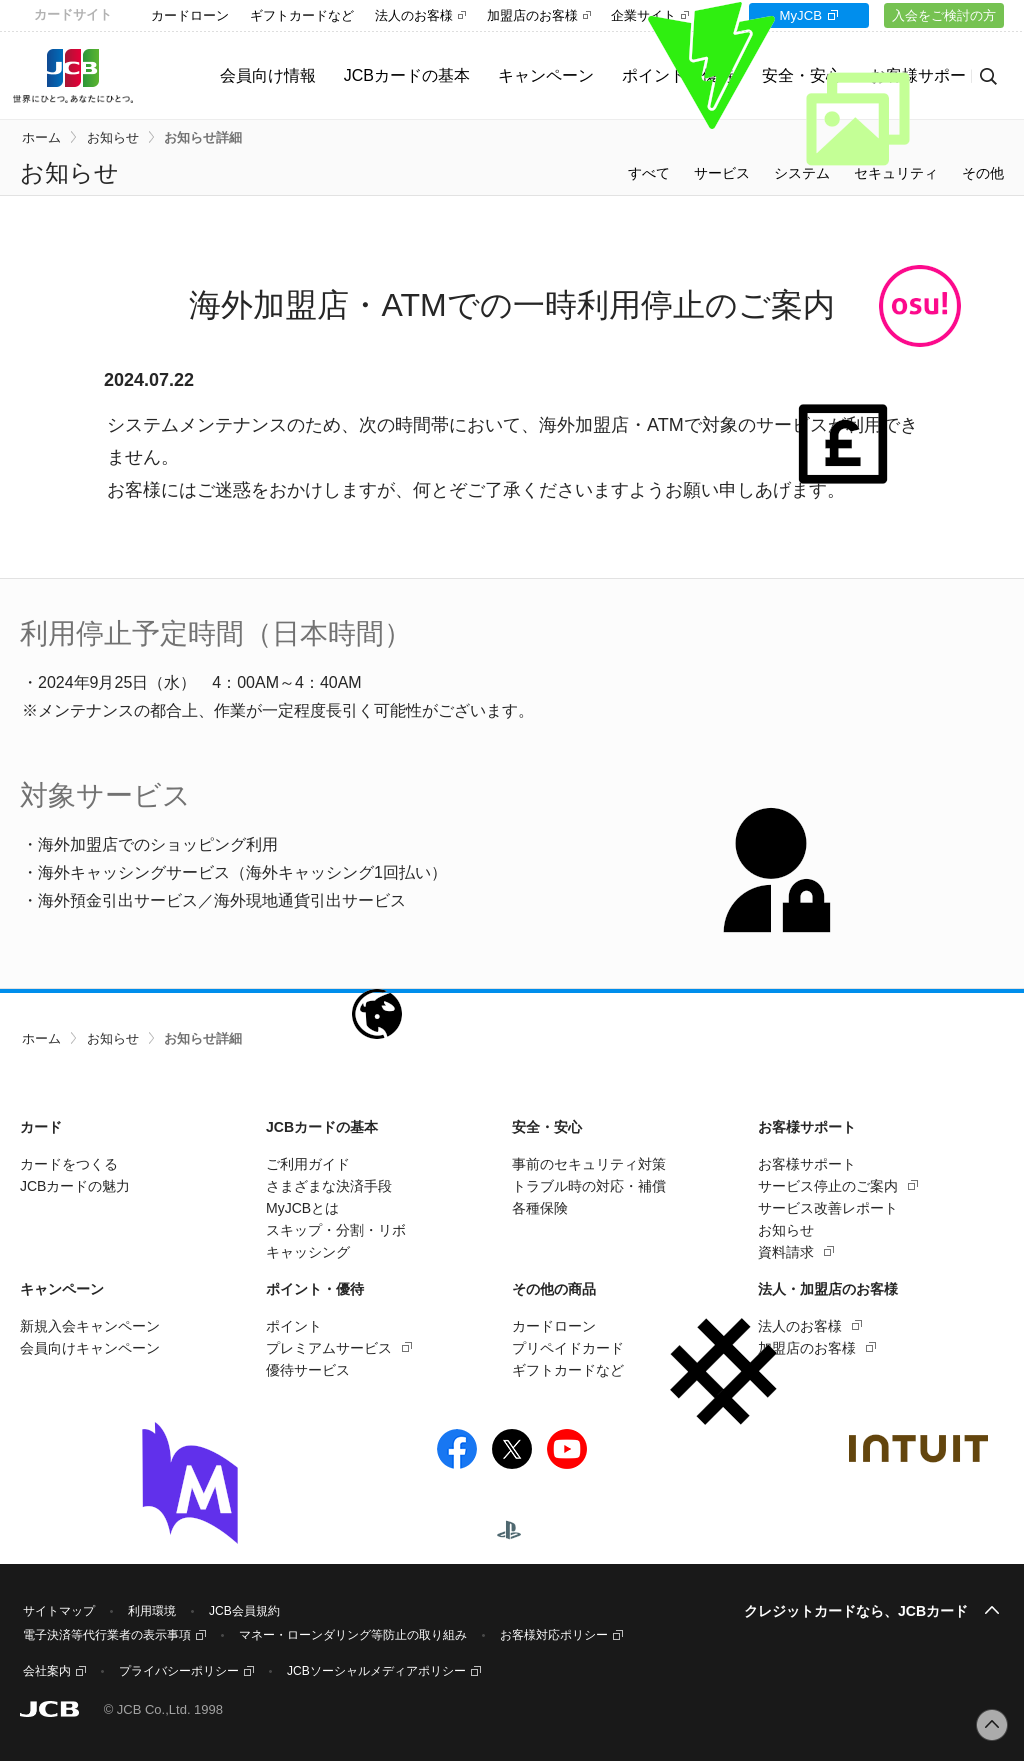 The height and width of the screenshot is (1761, 1024). I want to click on intuit company logo, so click(918, 1448).